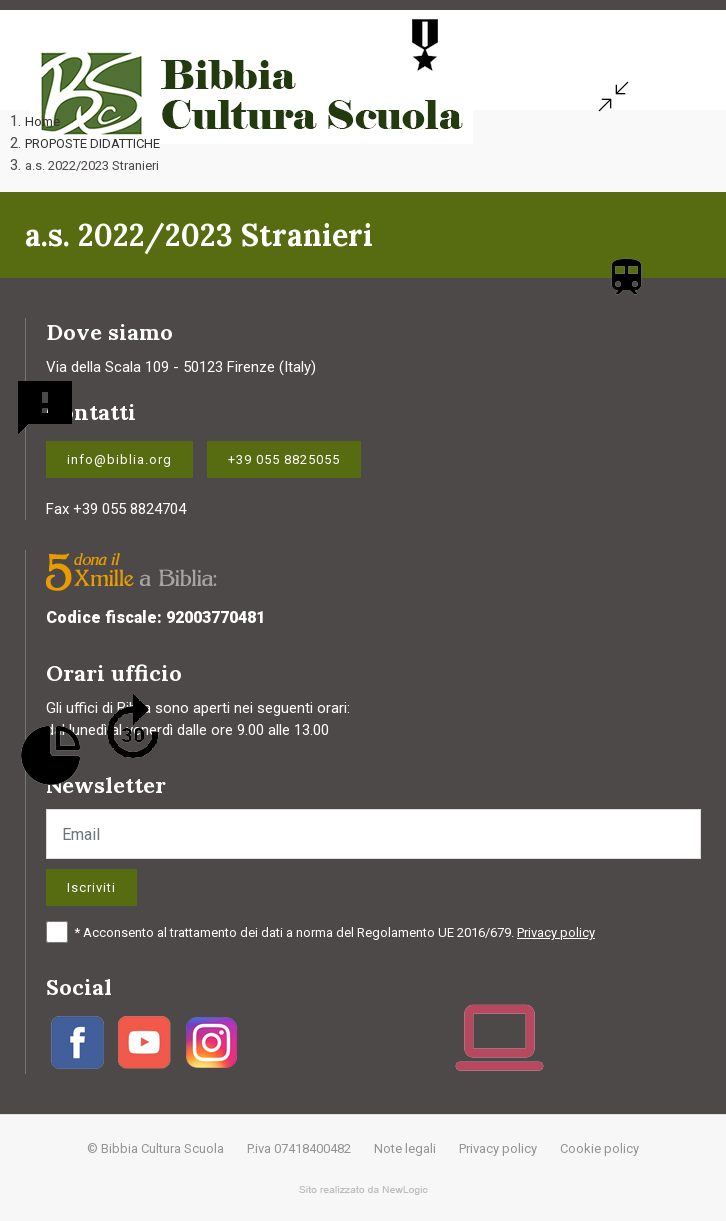  I want to click on switch to desktop view, so click(499, 1035).